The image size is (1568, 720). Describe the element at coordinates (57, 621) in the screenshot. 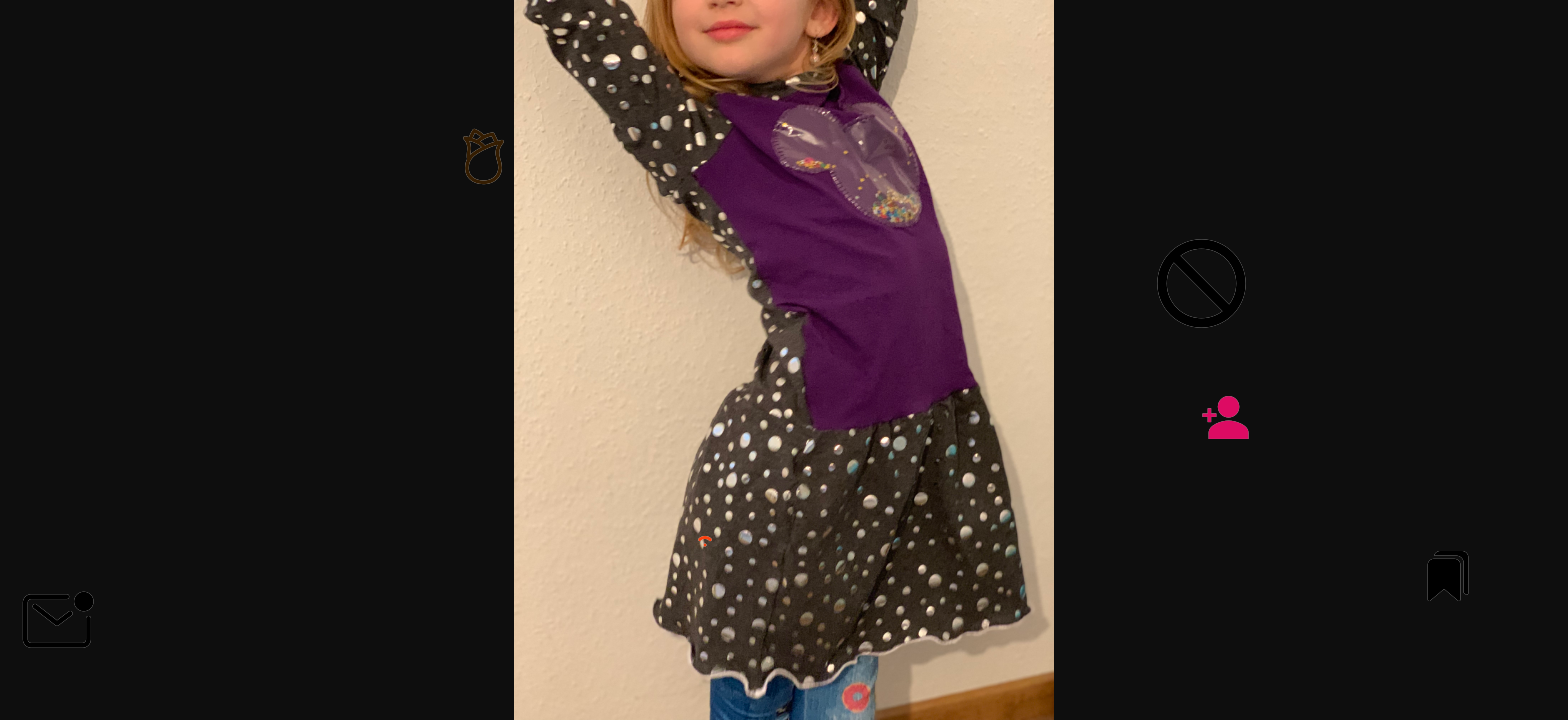

I see `indicates unread email in inbox` at that location.